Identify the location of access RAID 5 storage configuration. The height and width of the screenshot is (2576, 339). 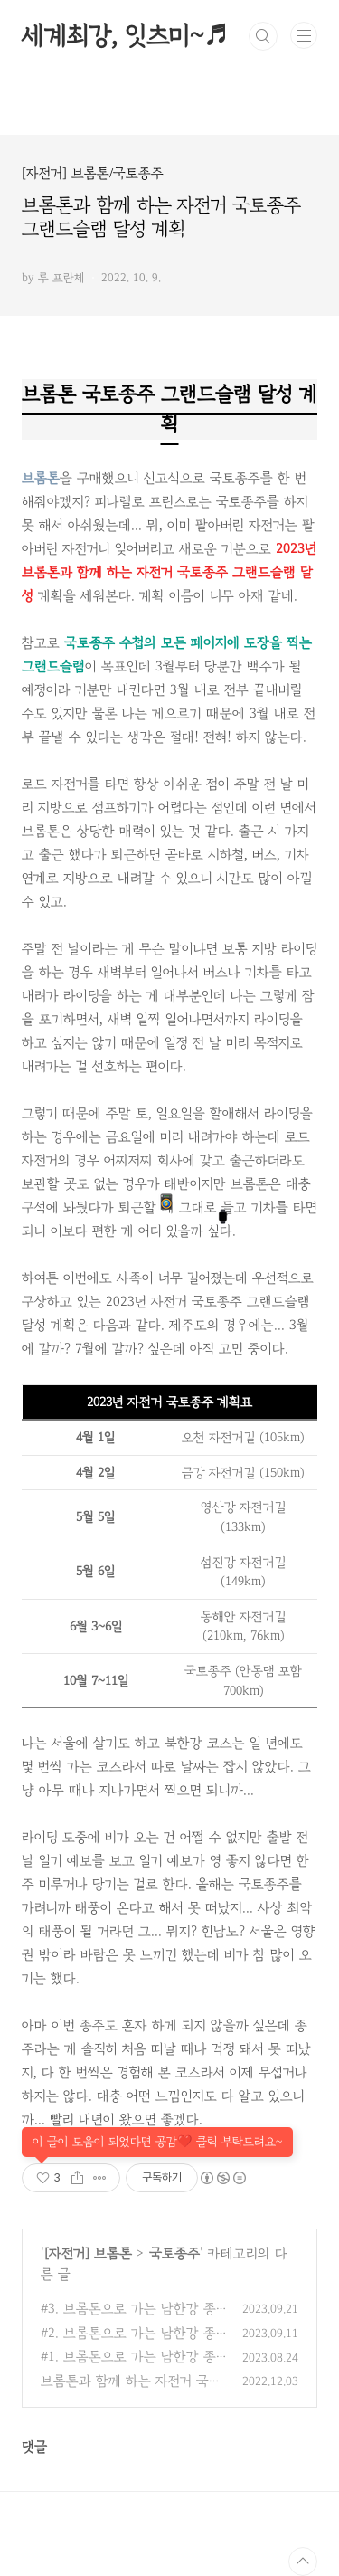
(166, 1202).